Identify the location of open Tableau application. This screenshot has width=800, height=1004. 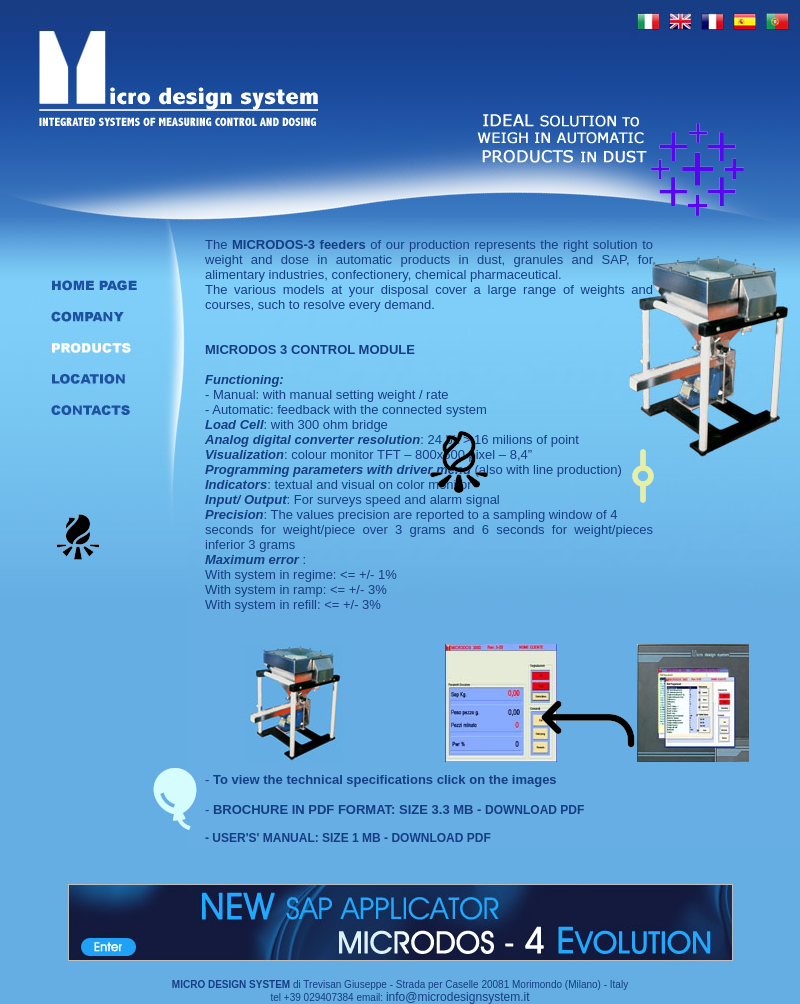
(697, 169).